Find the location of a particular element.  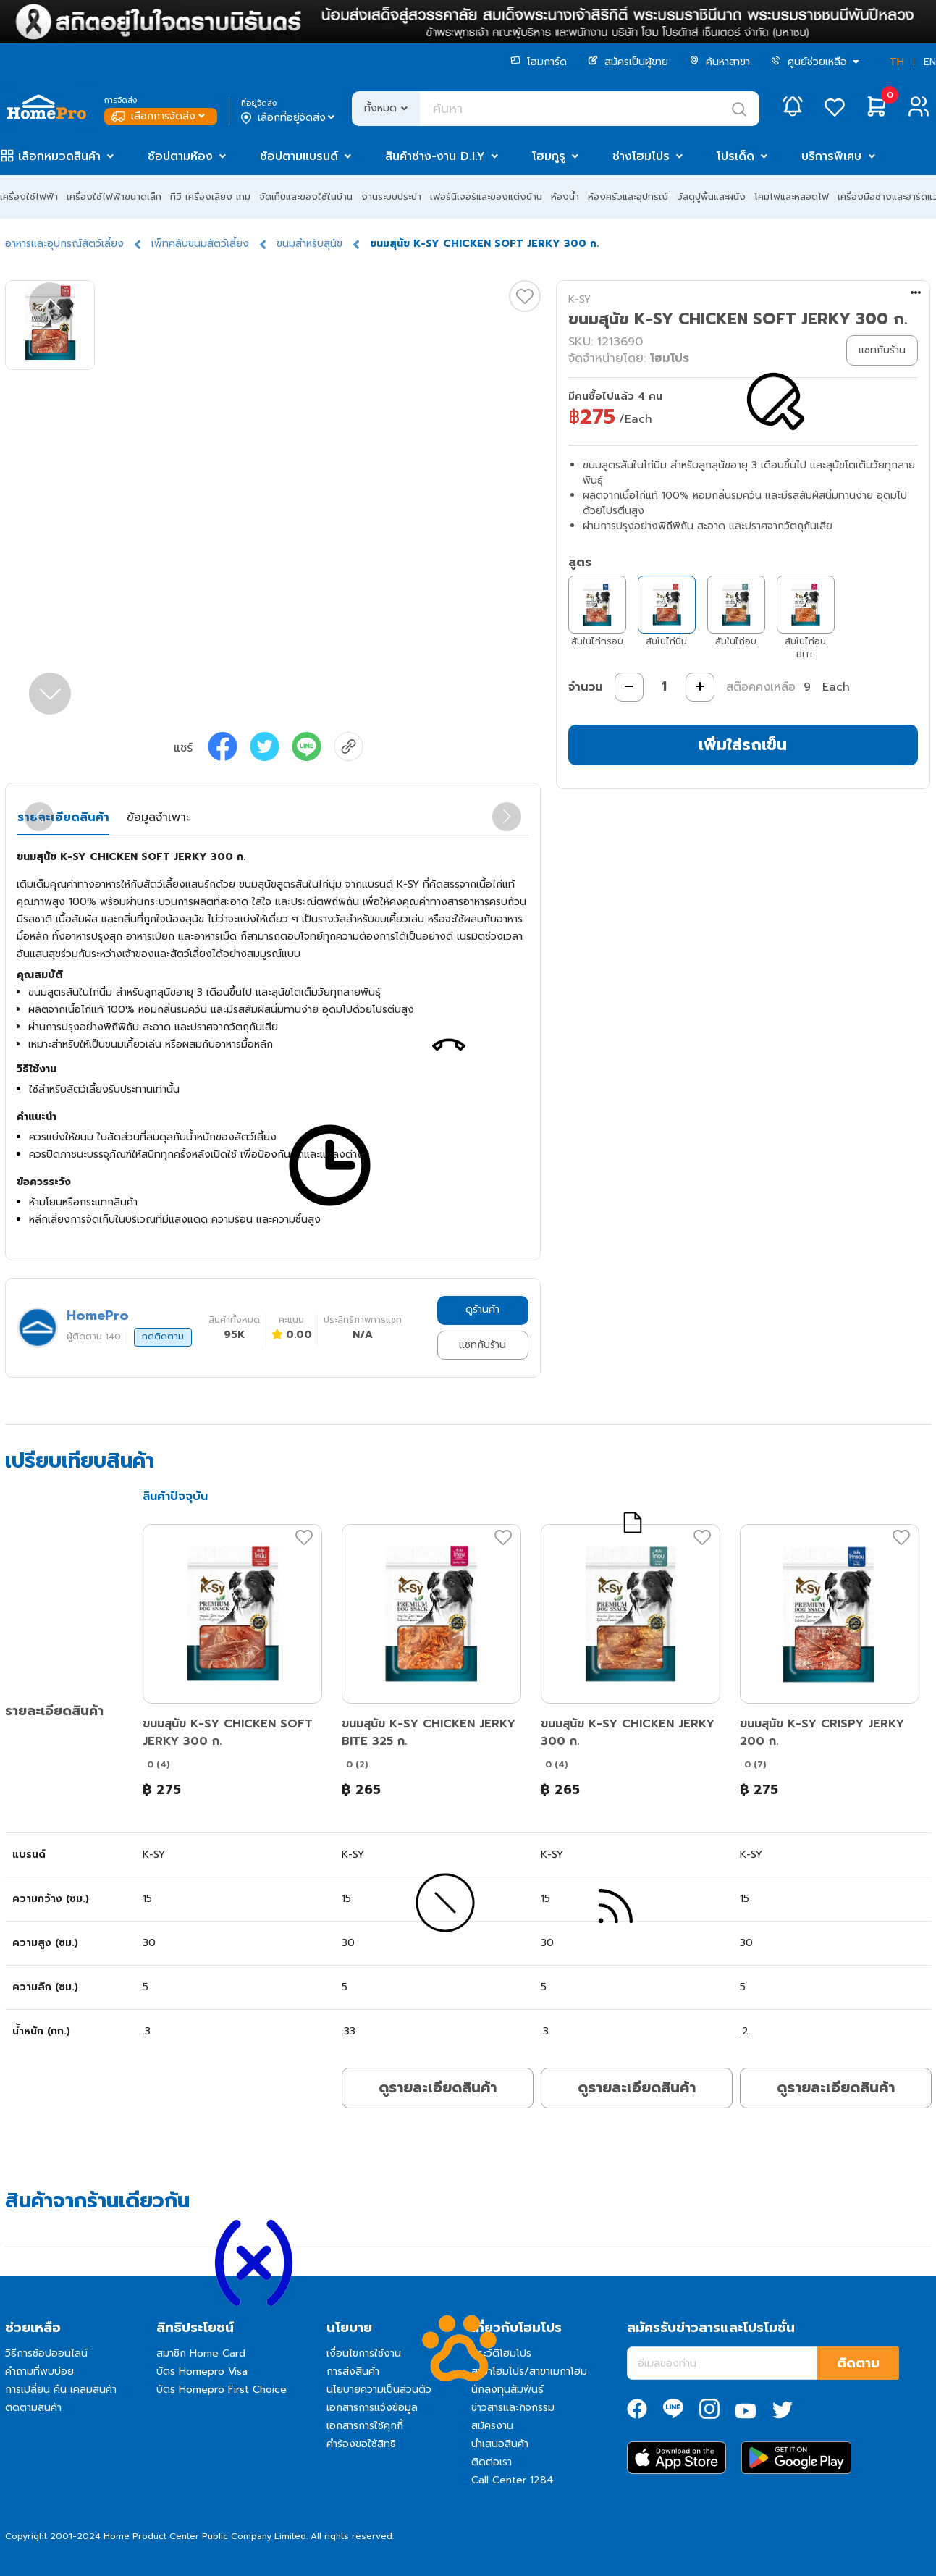

indicates a prohibited or restricted action is located at coordinates (445, 1903).